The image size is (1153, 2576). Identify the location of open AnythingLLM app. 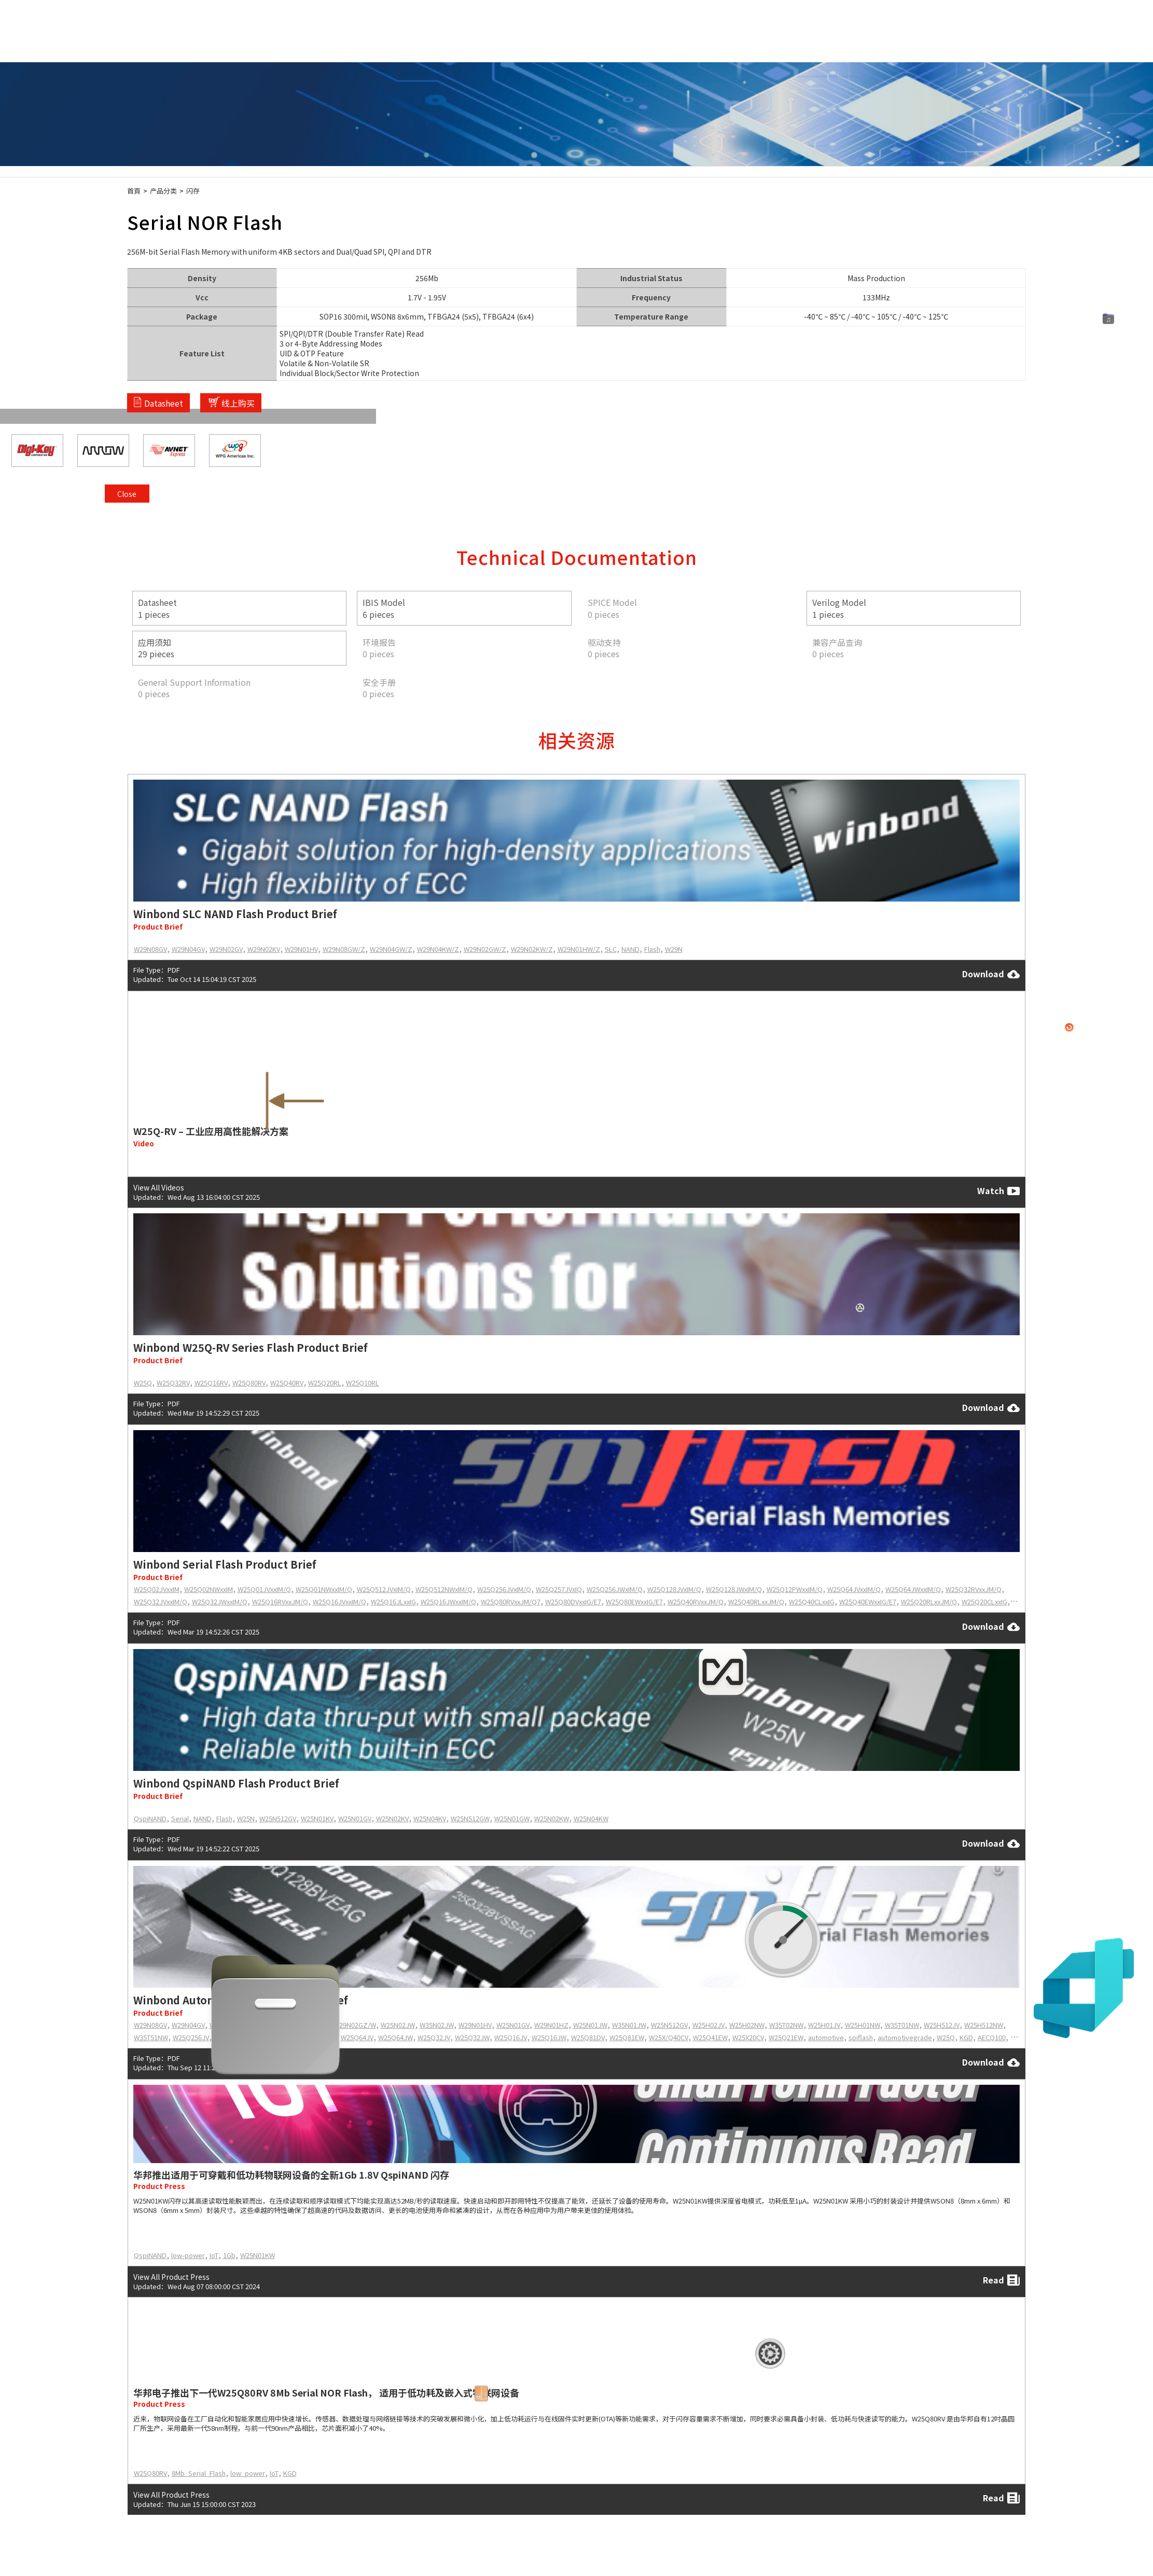
(723, 1671).